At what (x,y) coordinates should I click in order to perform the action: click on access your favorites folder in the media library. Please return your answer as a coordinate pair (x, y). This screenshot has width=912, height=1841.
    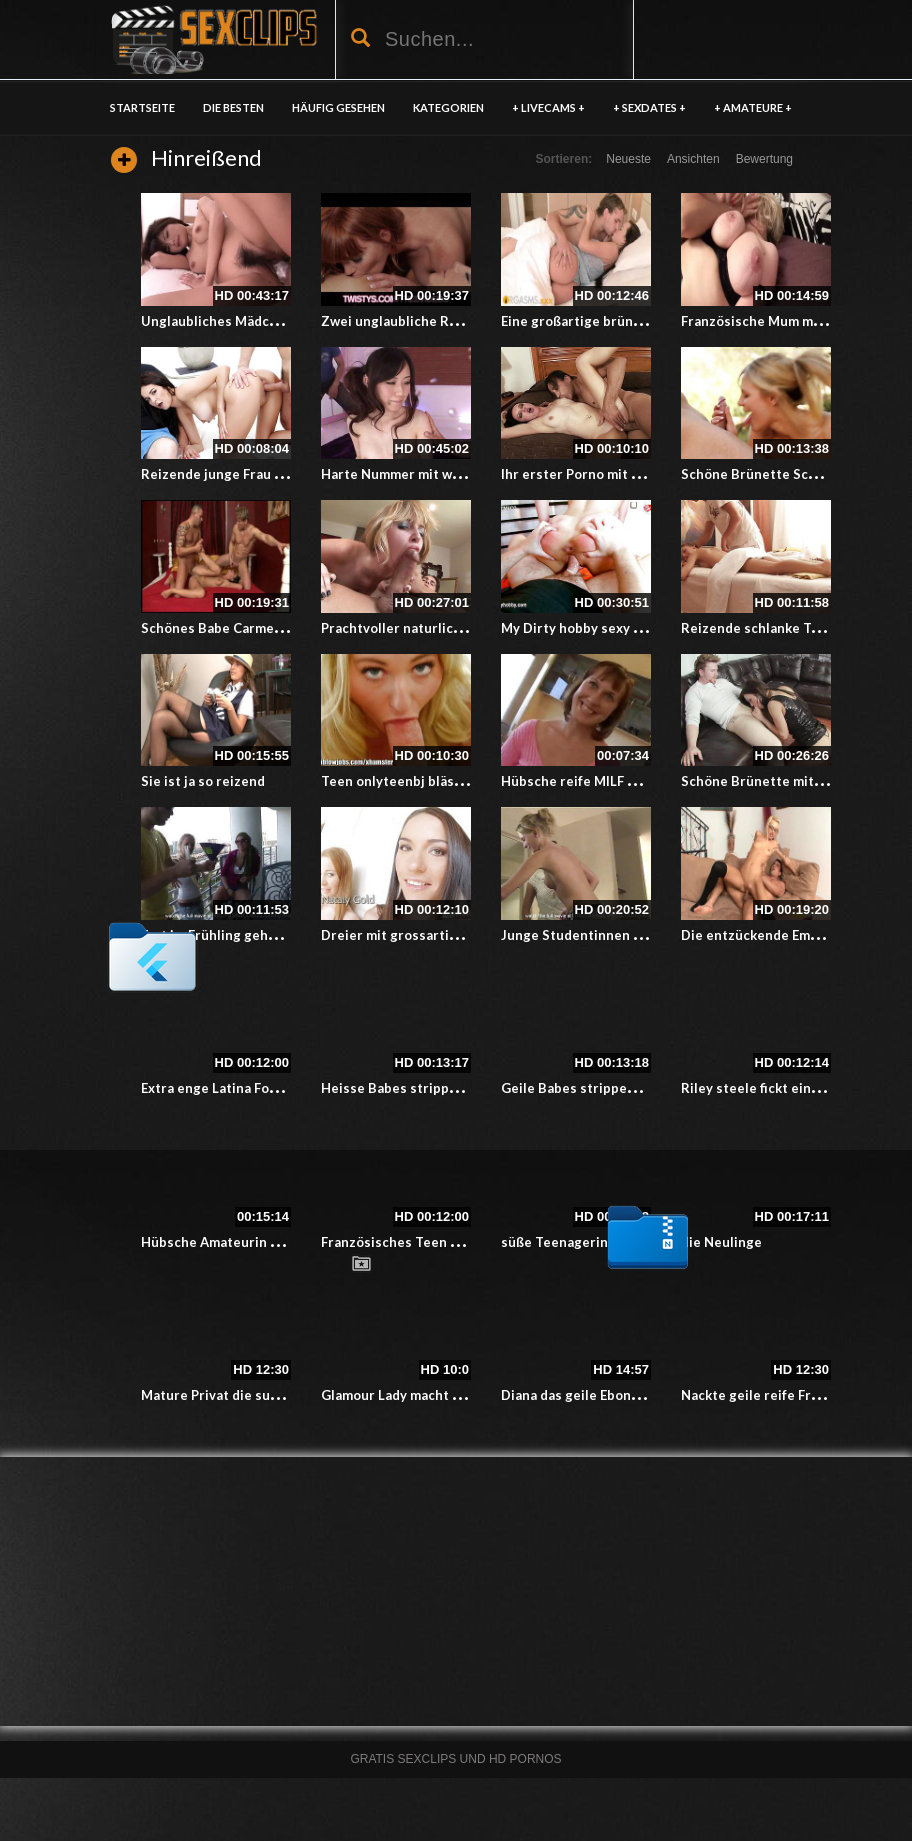
    Looking at the image, I should click on (361, 1263).